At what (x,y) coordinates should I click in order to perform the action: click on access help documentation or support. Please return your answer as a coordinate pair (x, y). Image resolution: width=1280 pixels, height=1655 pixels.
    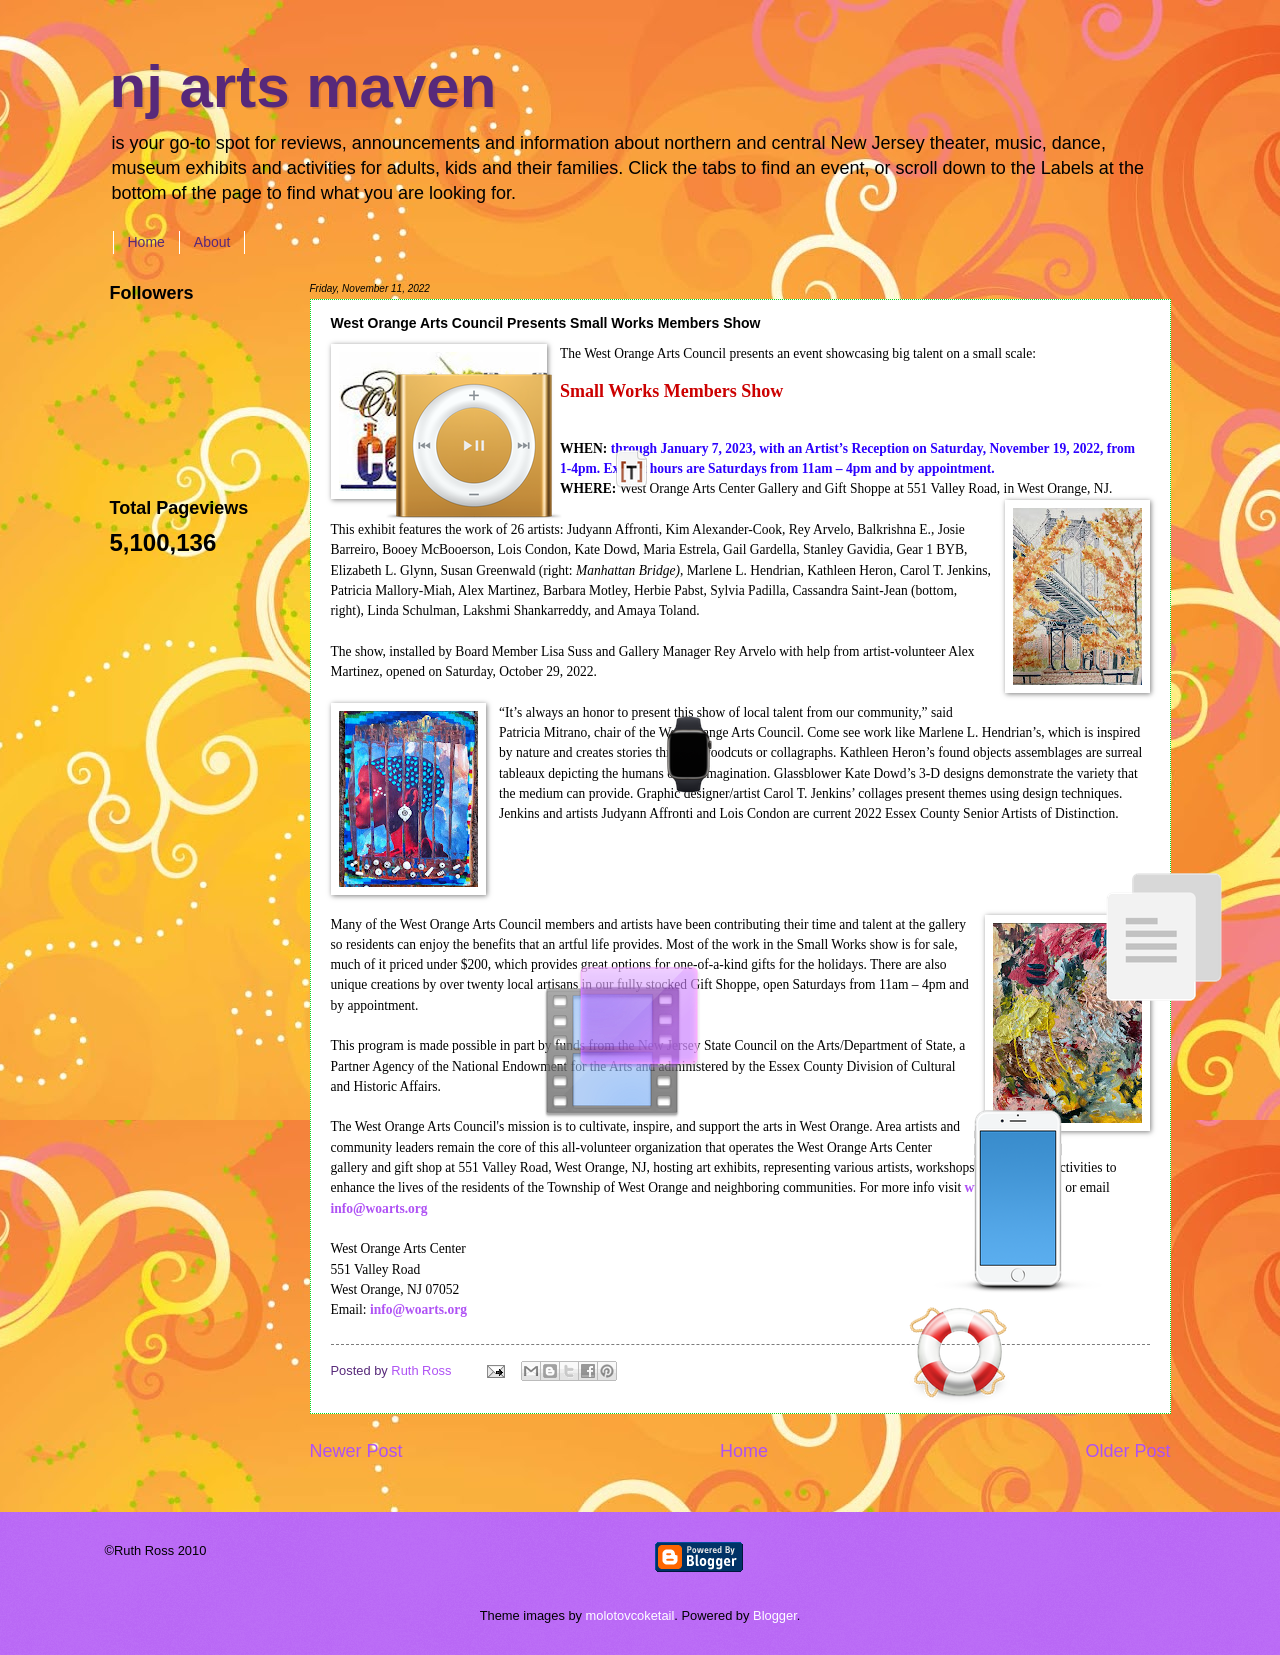
    Looking at the image, I should click on (959, 1353).